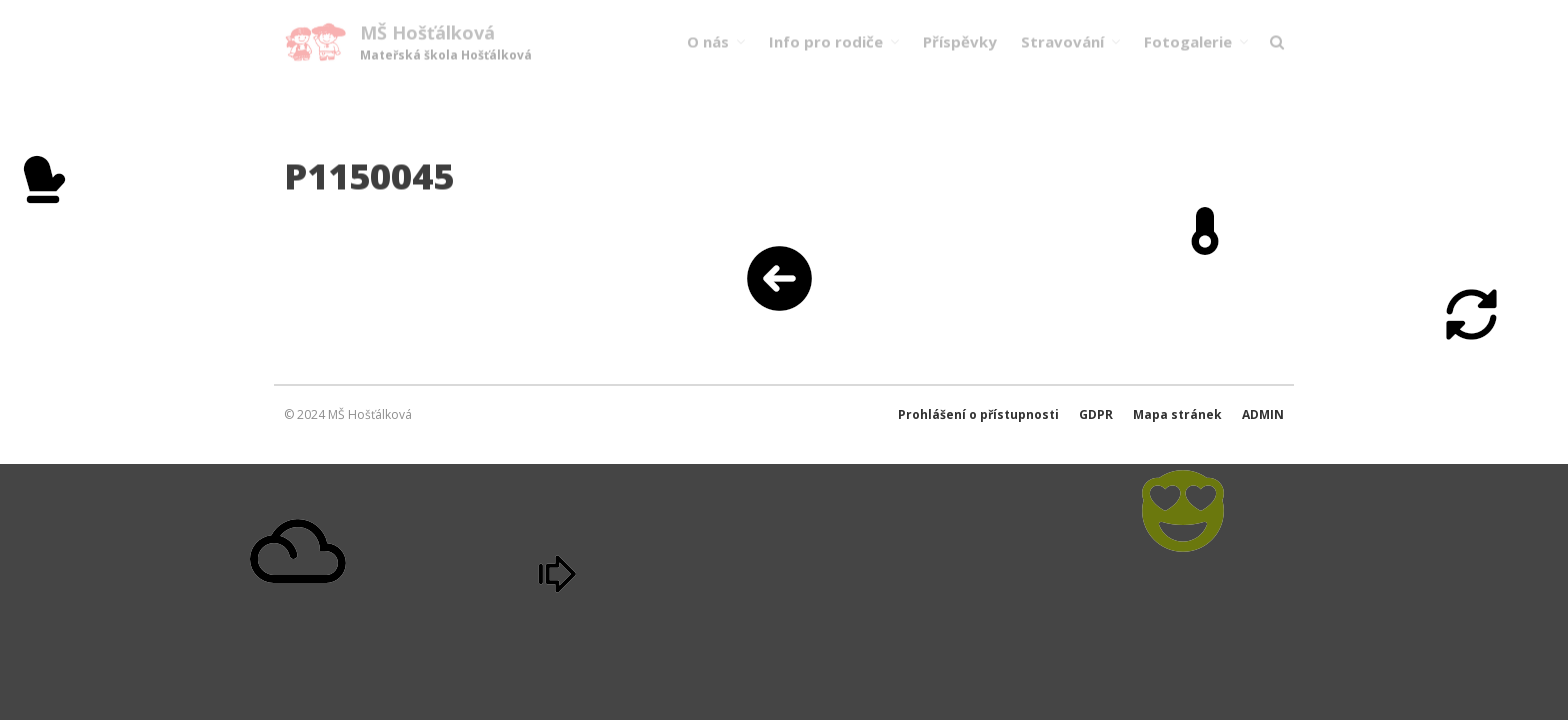  I want to click on indicates cloud storage or services, so click(298, 551).